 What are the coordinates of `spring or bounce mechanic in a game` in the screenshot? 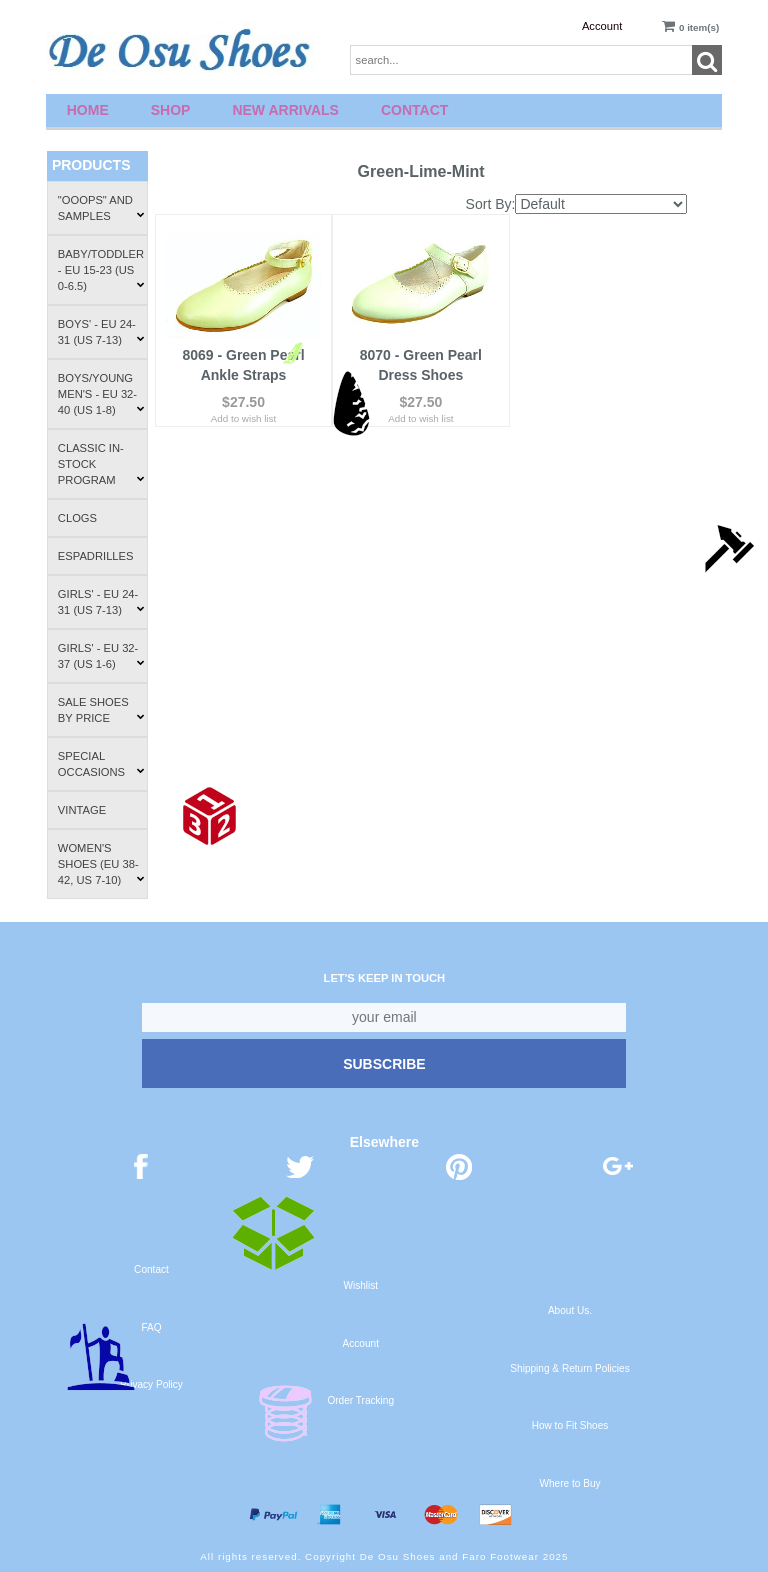 It's located at (285, 1413).